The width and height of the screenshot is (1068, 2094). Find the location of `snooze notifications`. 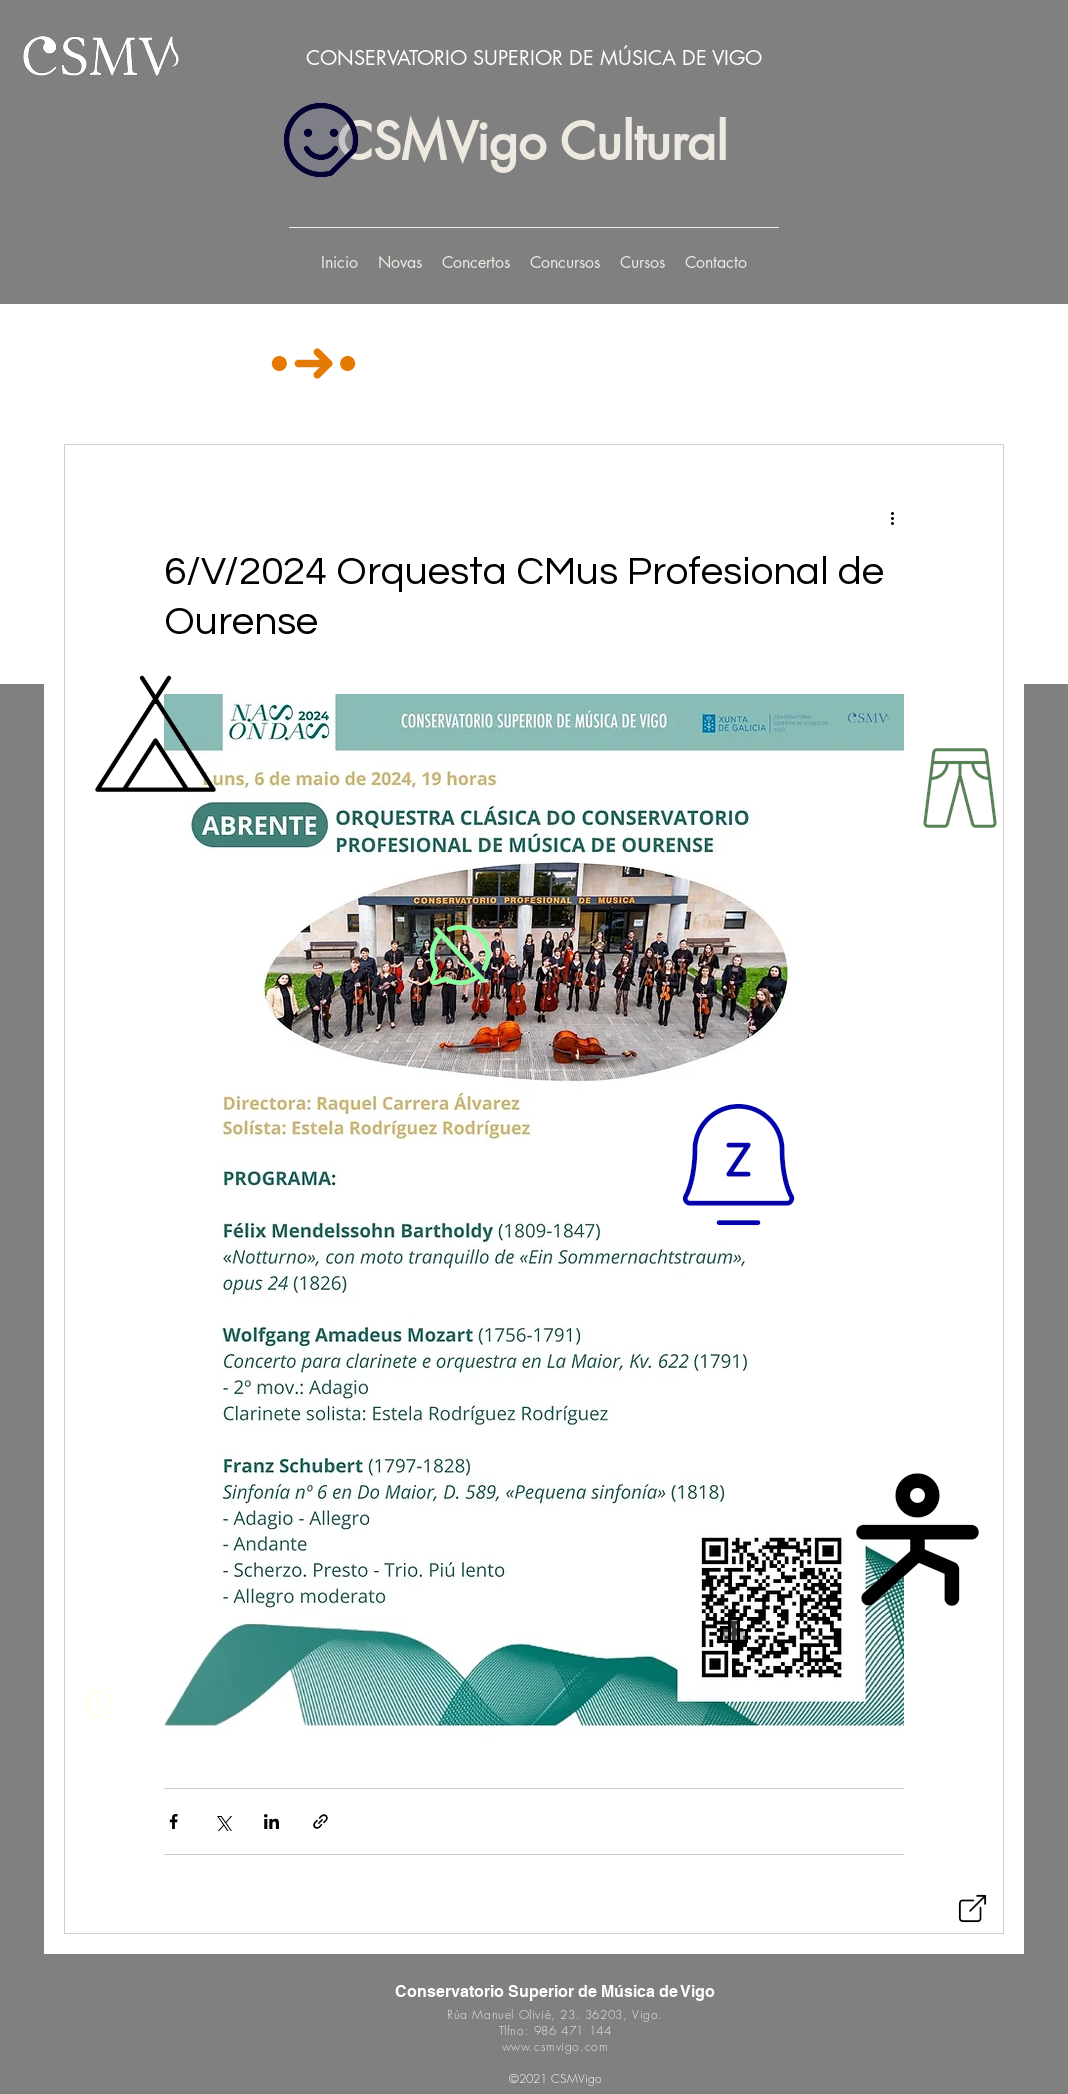

snooze notifications is located at coordinates (738, 1164).